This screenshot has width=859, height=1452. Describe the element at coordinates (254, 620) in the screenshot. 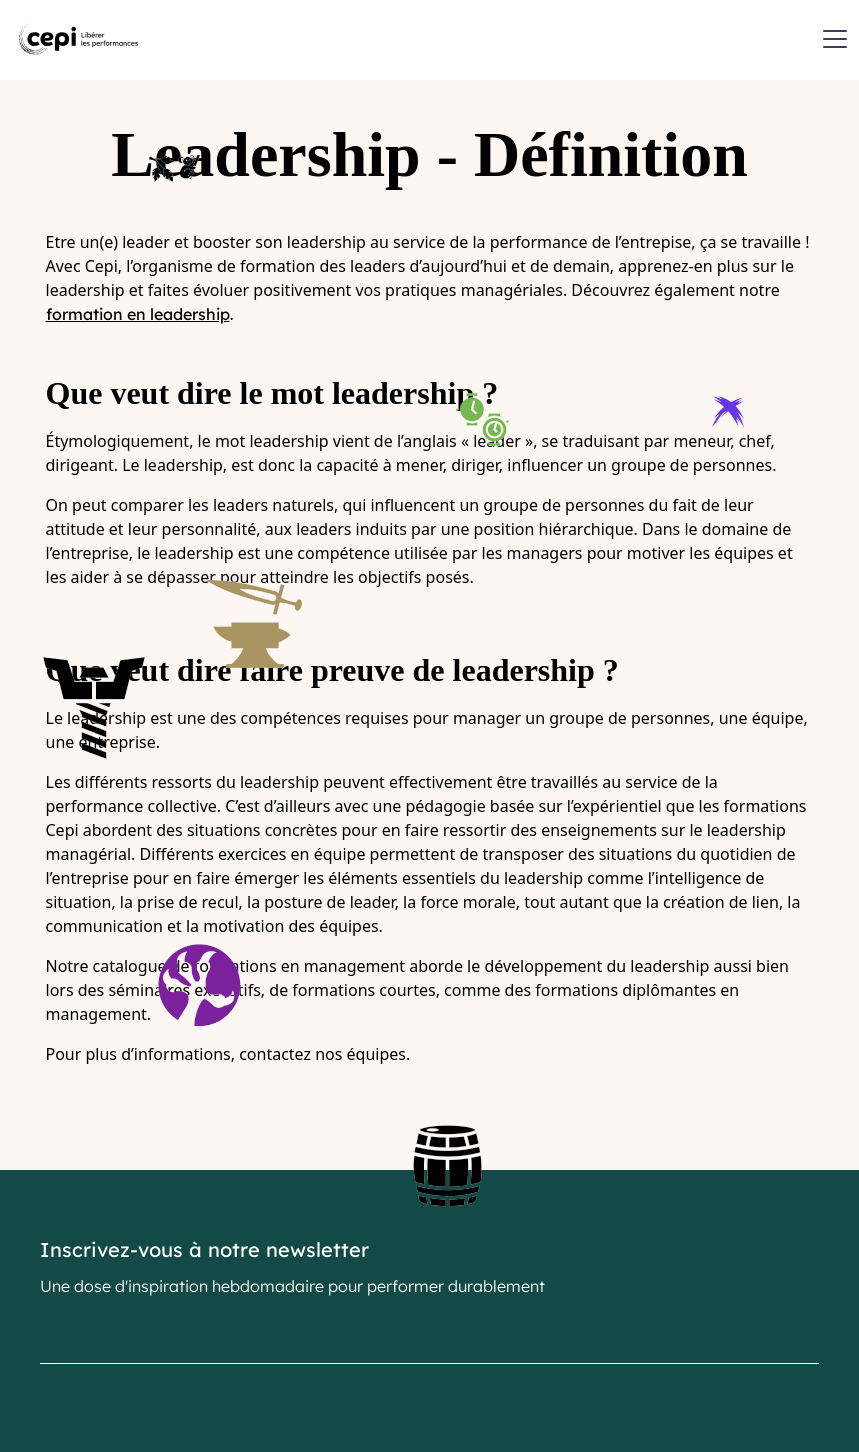

I see `access the weapon crafting menu` at that location.